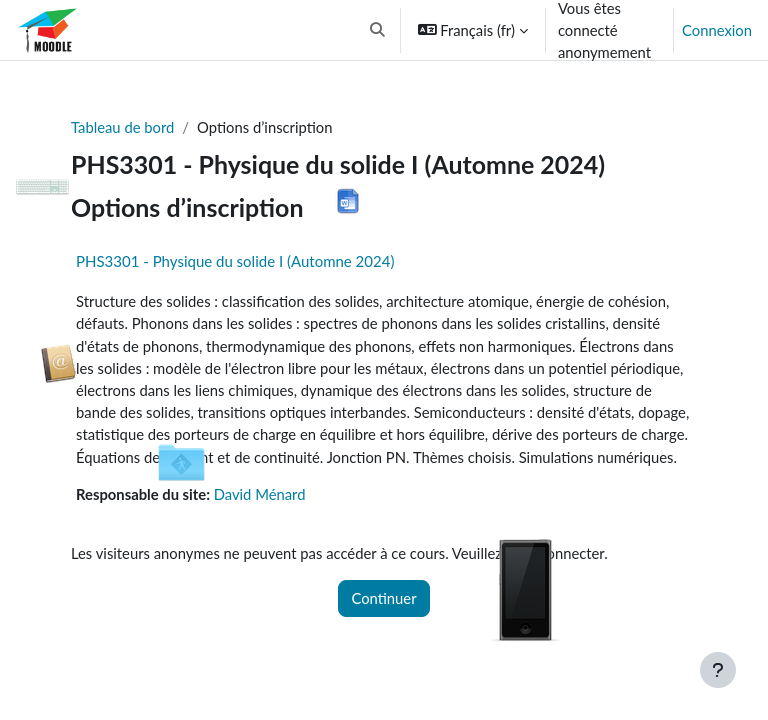 The image size is (768, 720). What do you see at coordinates (42, 186) in the screenshot?
I see `indicates a bluetooth keyboard is connected` at bounding box center [42, 186].